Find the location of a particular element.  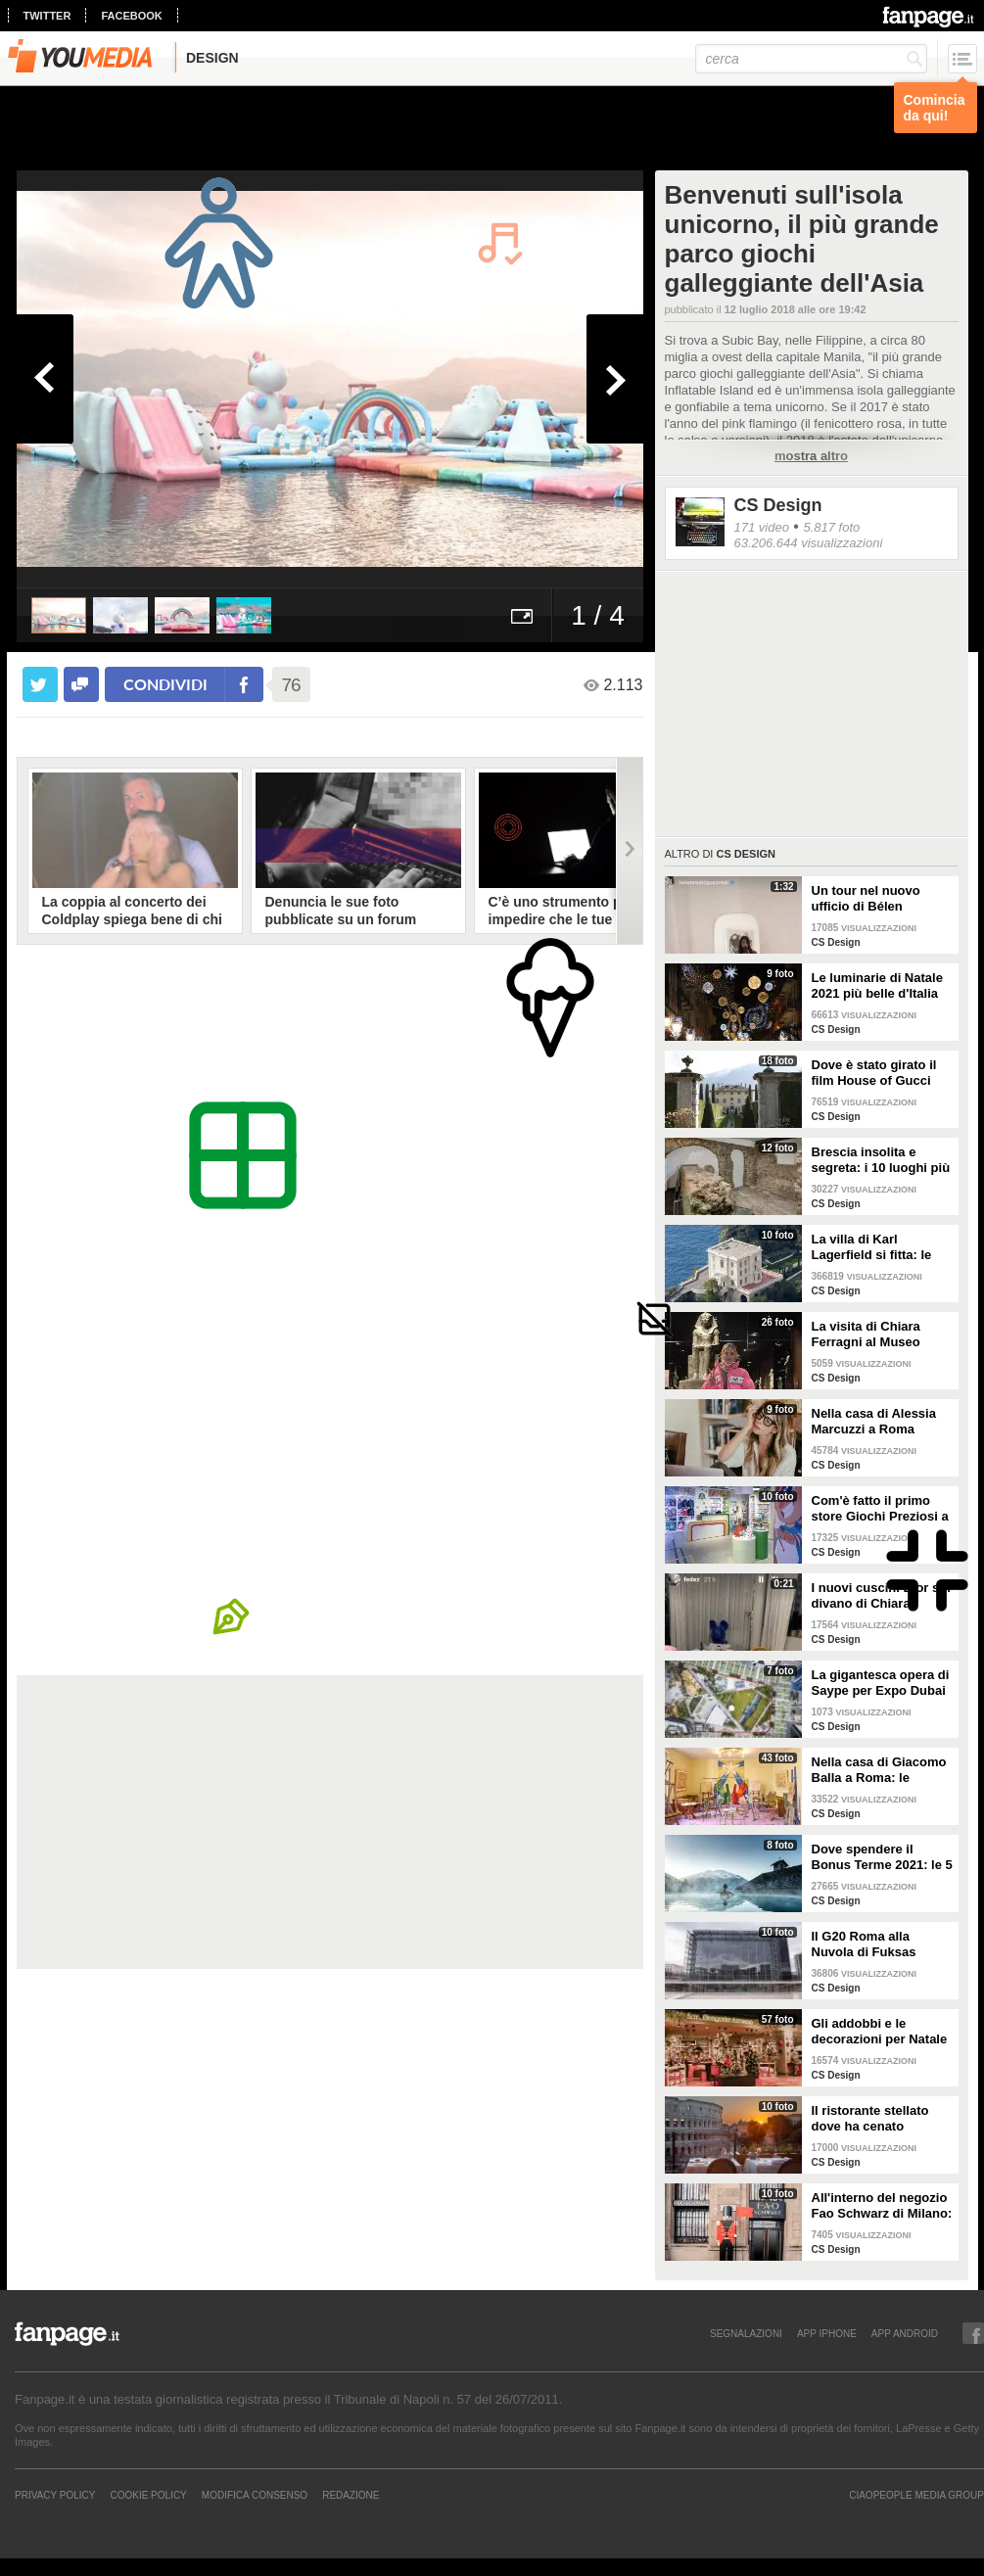

inbox disabled or unavailable is located at coordinates (654, 1319).